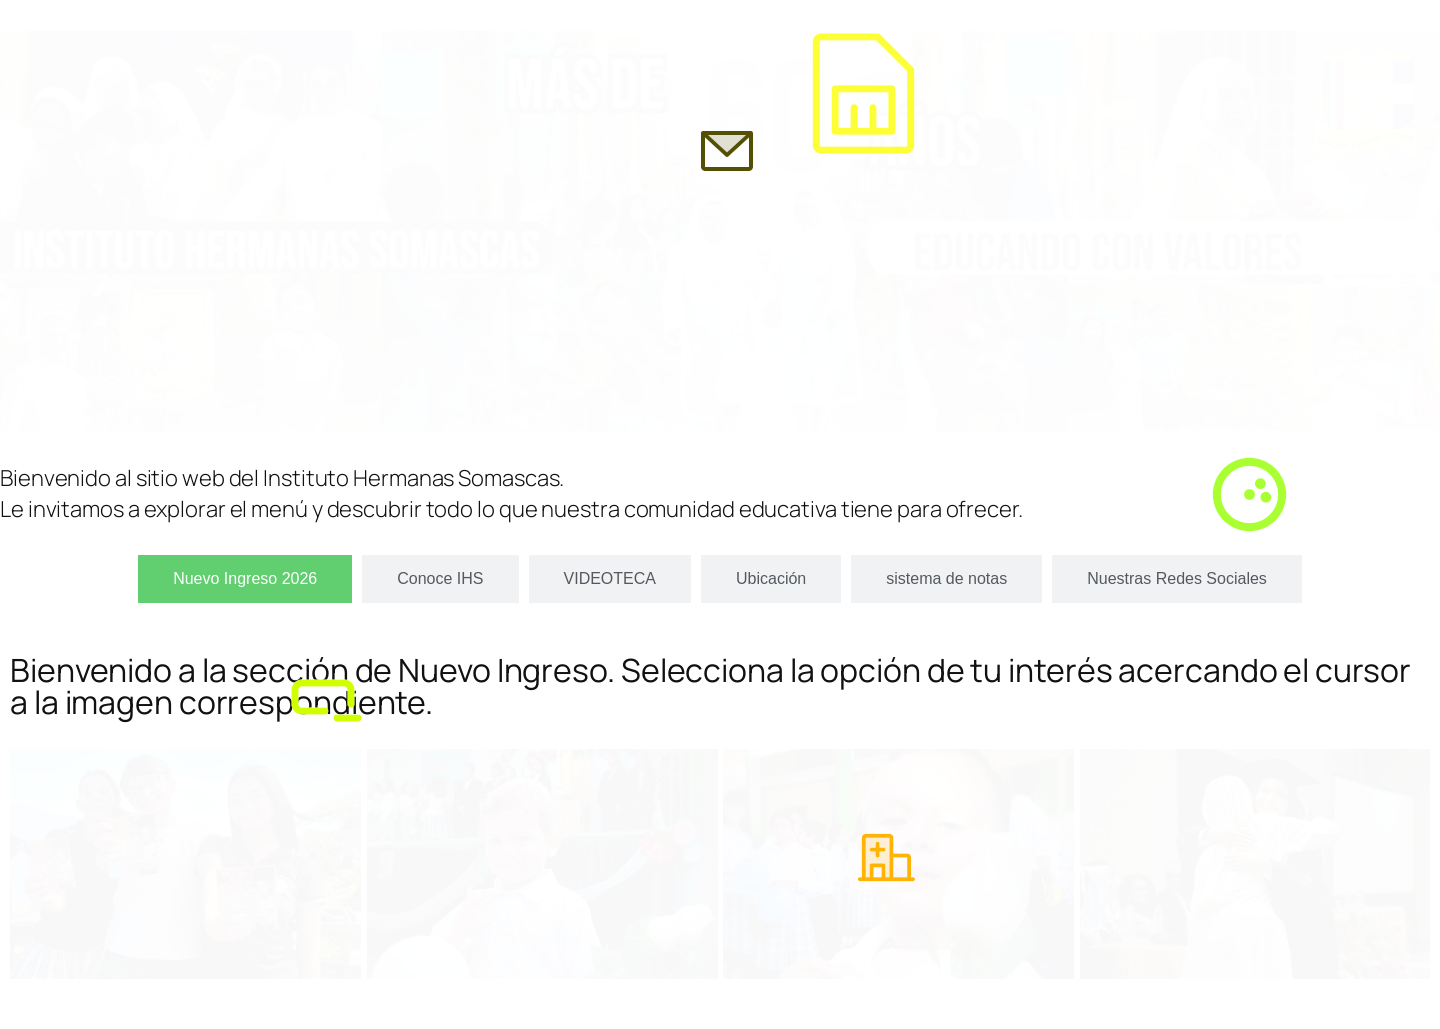 This screenshot has width=1440, height=1029. Describe the element at coordinates (727, 151) in the screenshot. I see `open your inbox or email` at that location.